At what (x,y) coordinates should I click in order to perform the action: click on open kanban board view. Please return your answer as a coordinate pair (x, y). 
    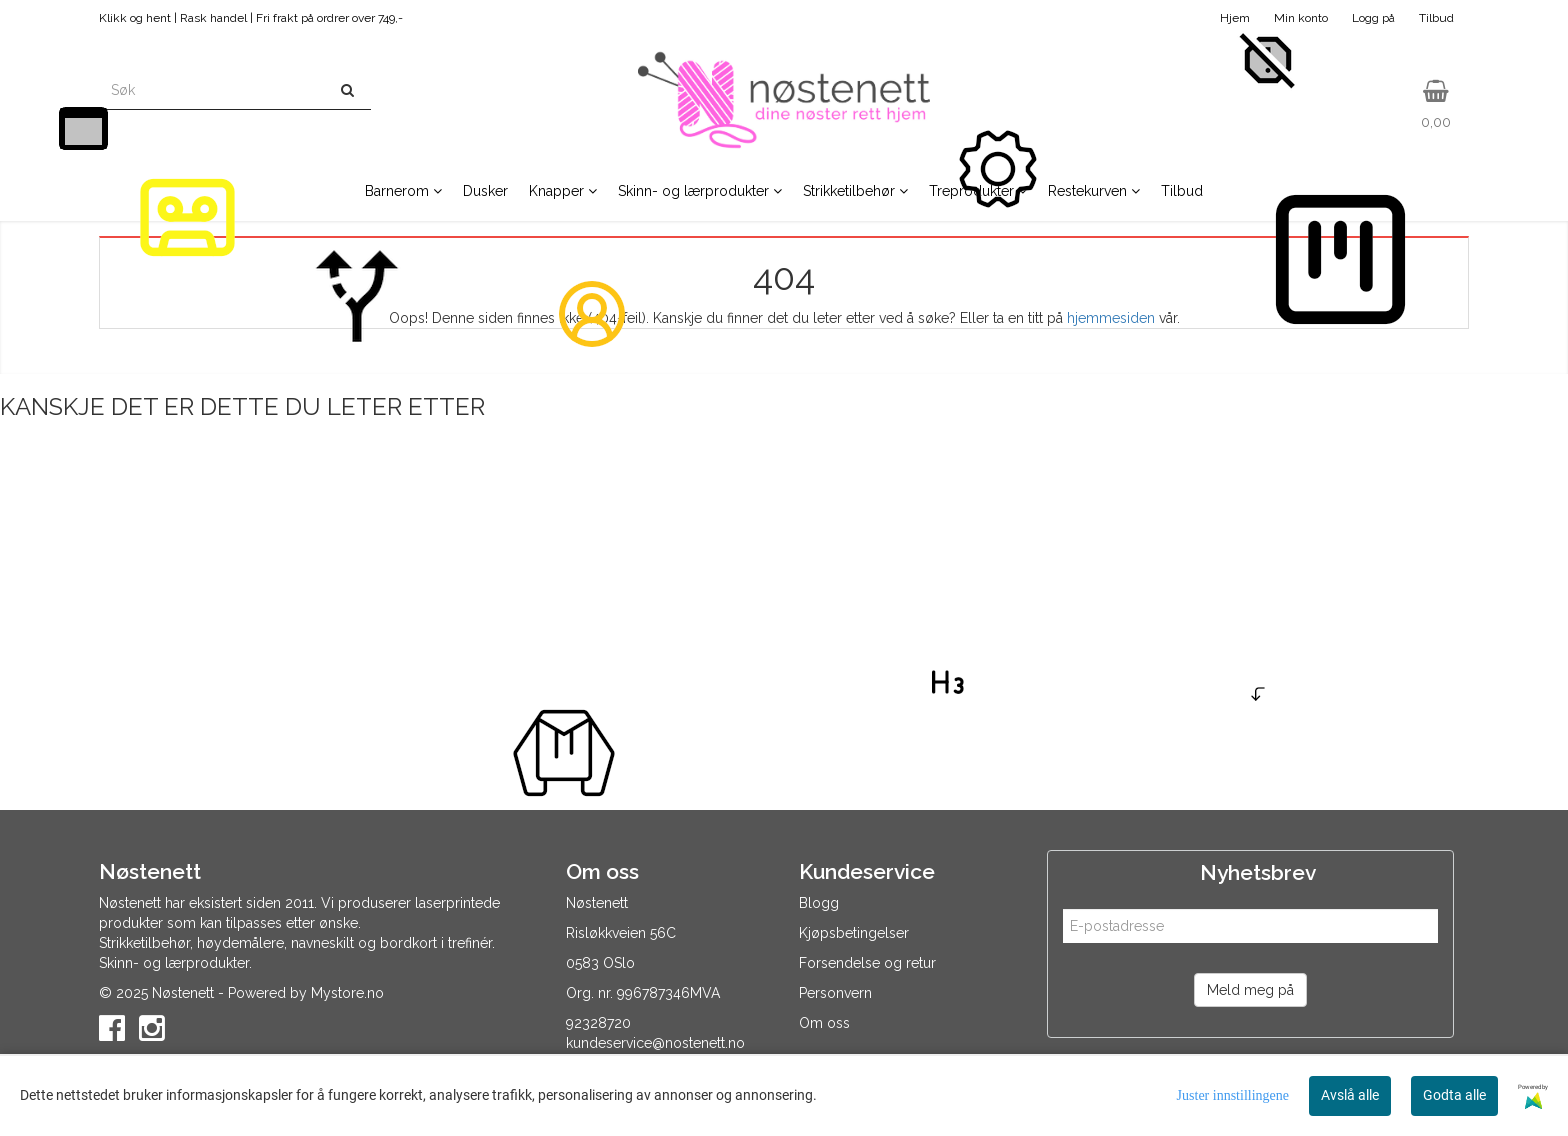
    Looking at the image, I should click on (1340, 259).